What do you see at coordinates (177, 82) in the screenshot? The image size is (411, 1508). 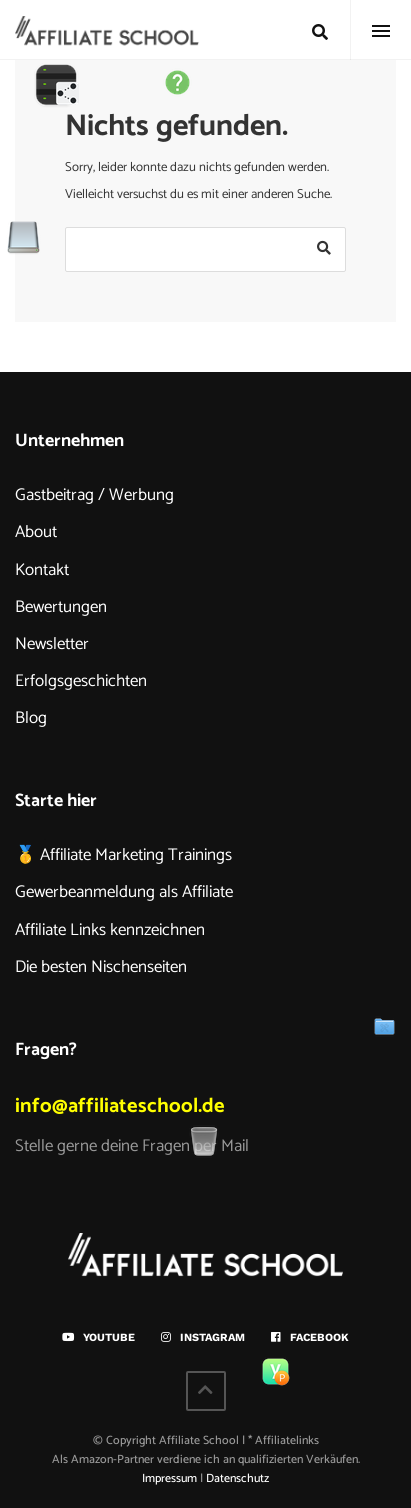 I see `indicates unknown or unrecognized file status` at bounding box center [177, 82].